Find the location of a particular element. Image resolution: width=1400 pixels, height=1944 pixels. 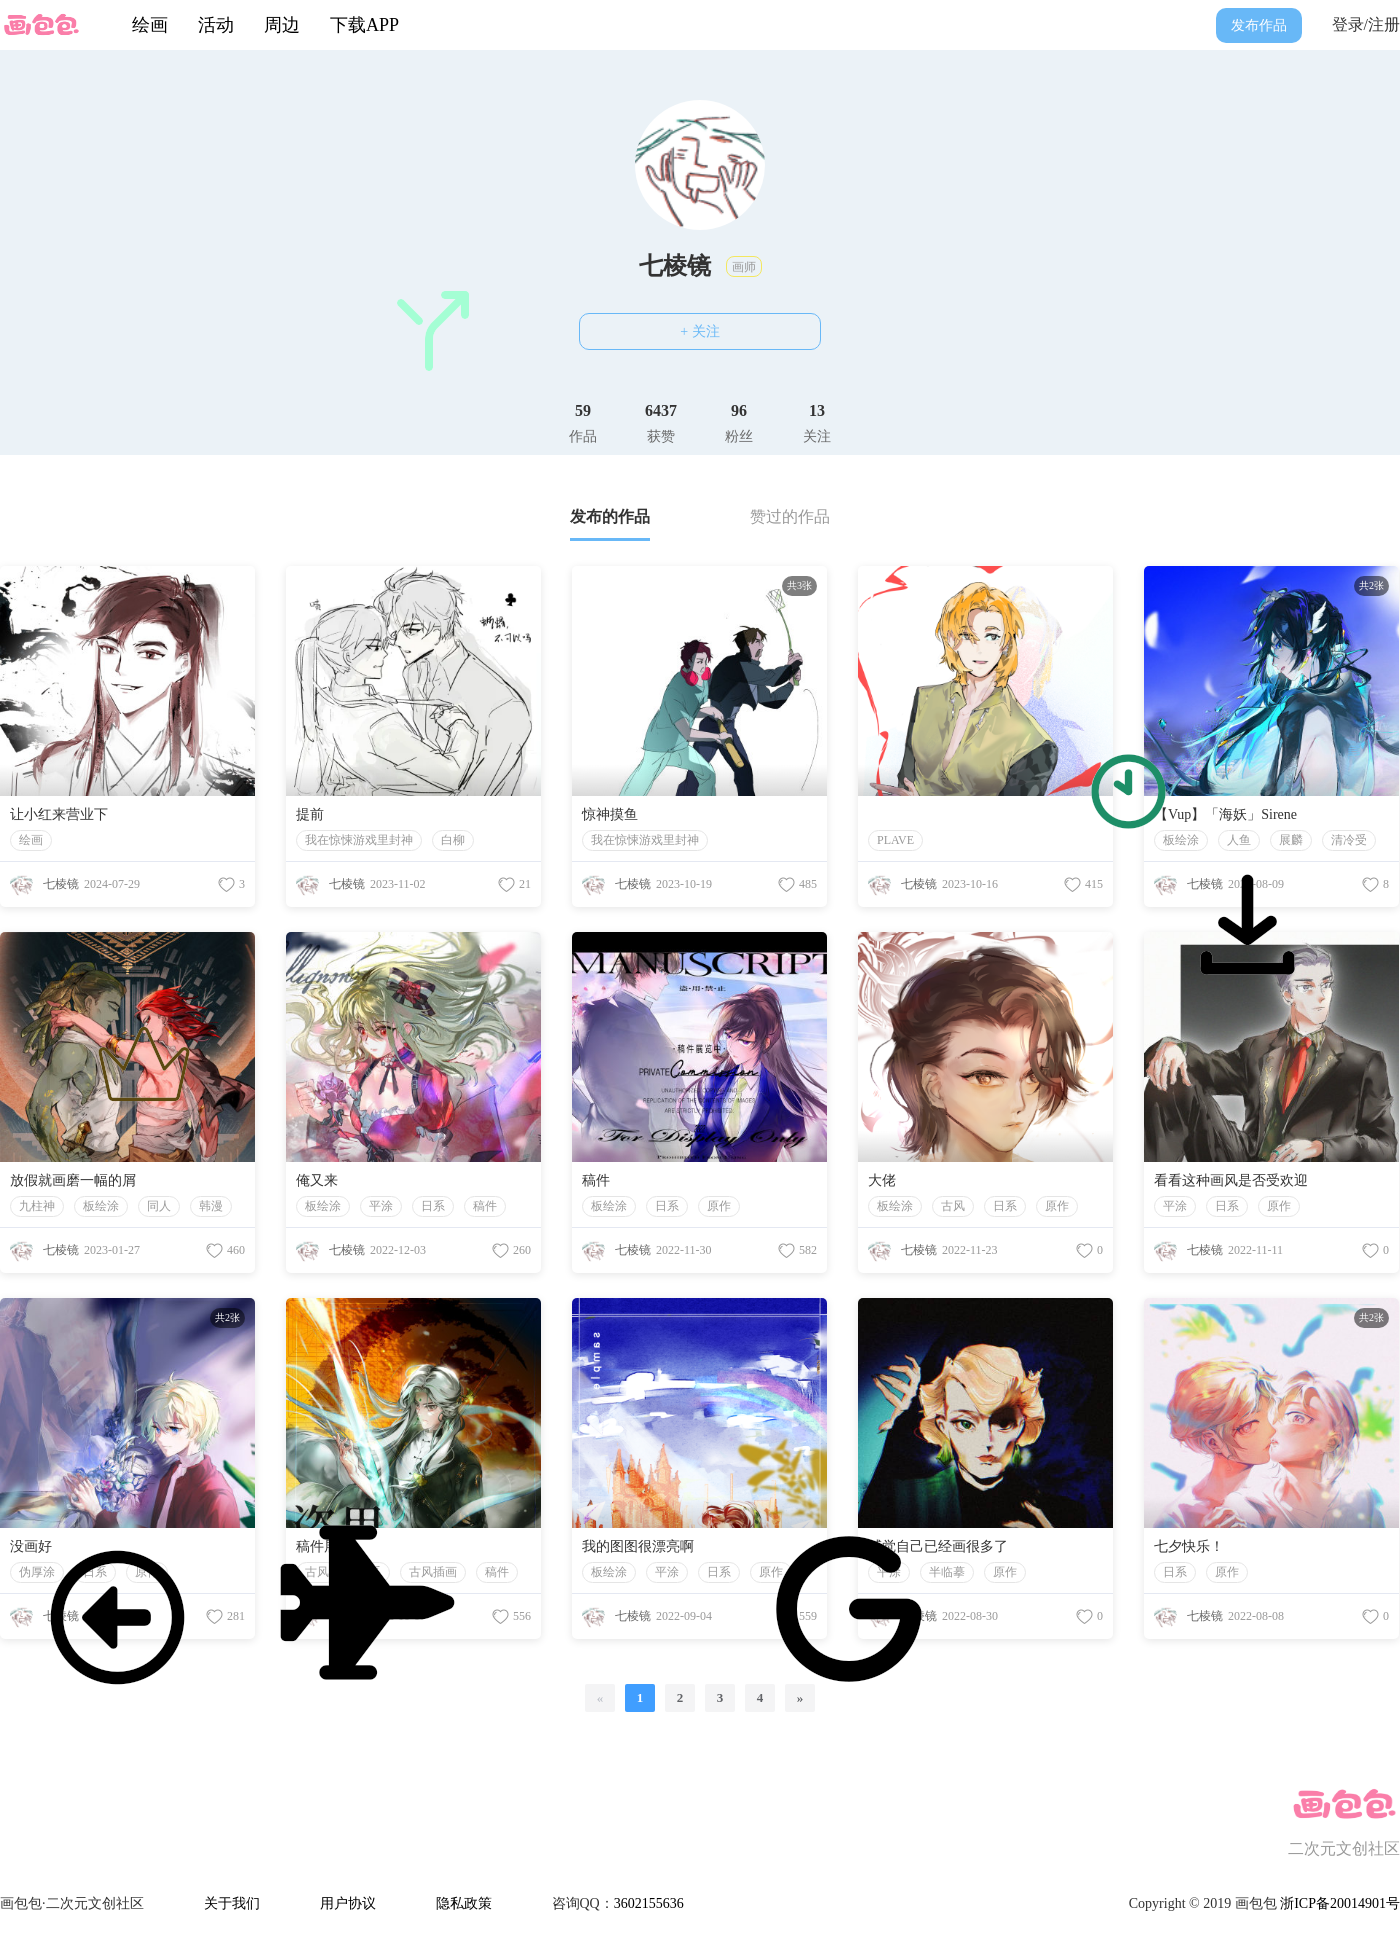

indicates premium or pro membership status is located at coordinates (144, 1069).